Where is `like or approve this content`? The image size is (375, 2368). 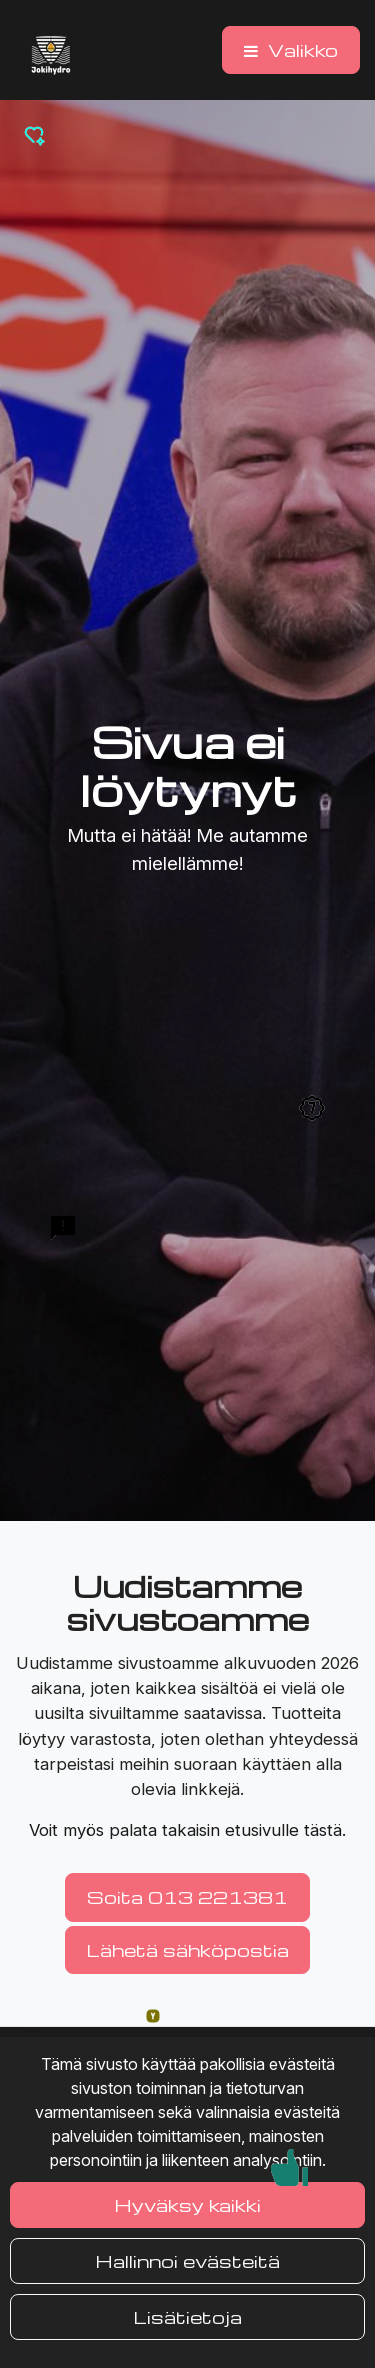
like or approve this content is located at coordinates (289, 2167).